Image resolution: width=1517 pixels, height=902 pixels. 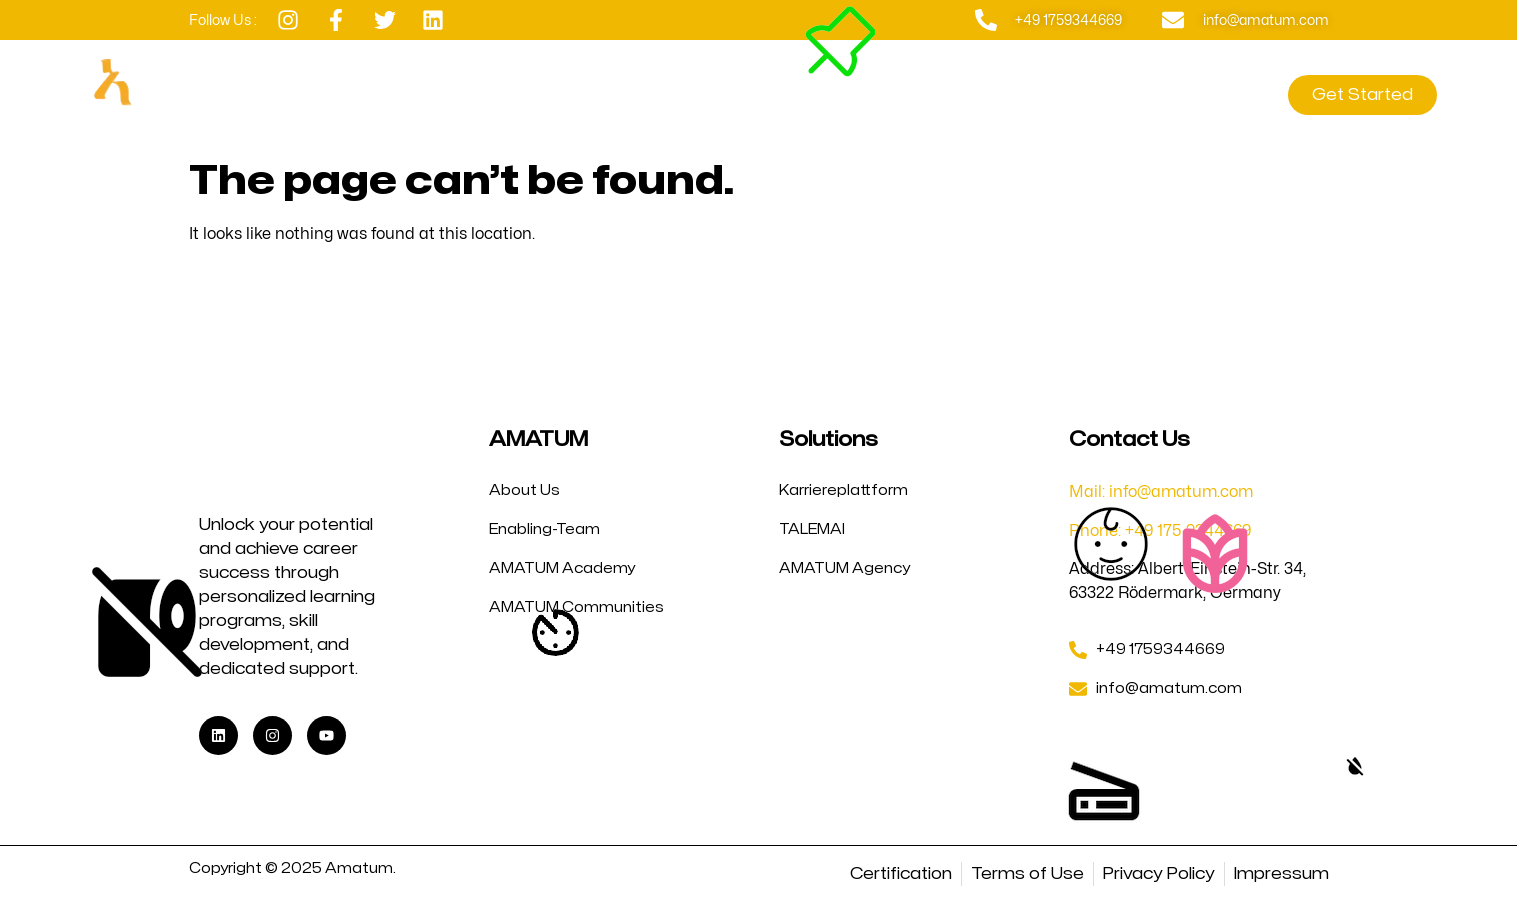 I want to click on reset or remove color formatting, so click(x=1355, y=766).